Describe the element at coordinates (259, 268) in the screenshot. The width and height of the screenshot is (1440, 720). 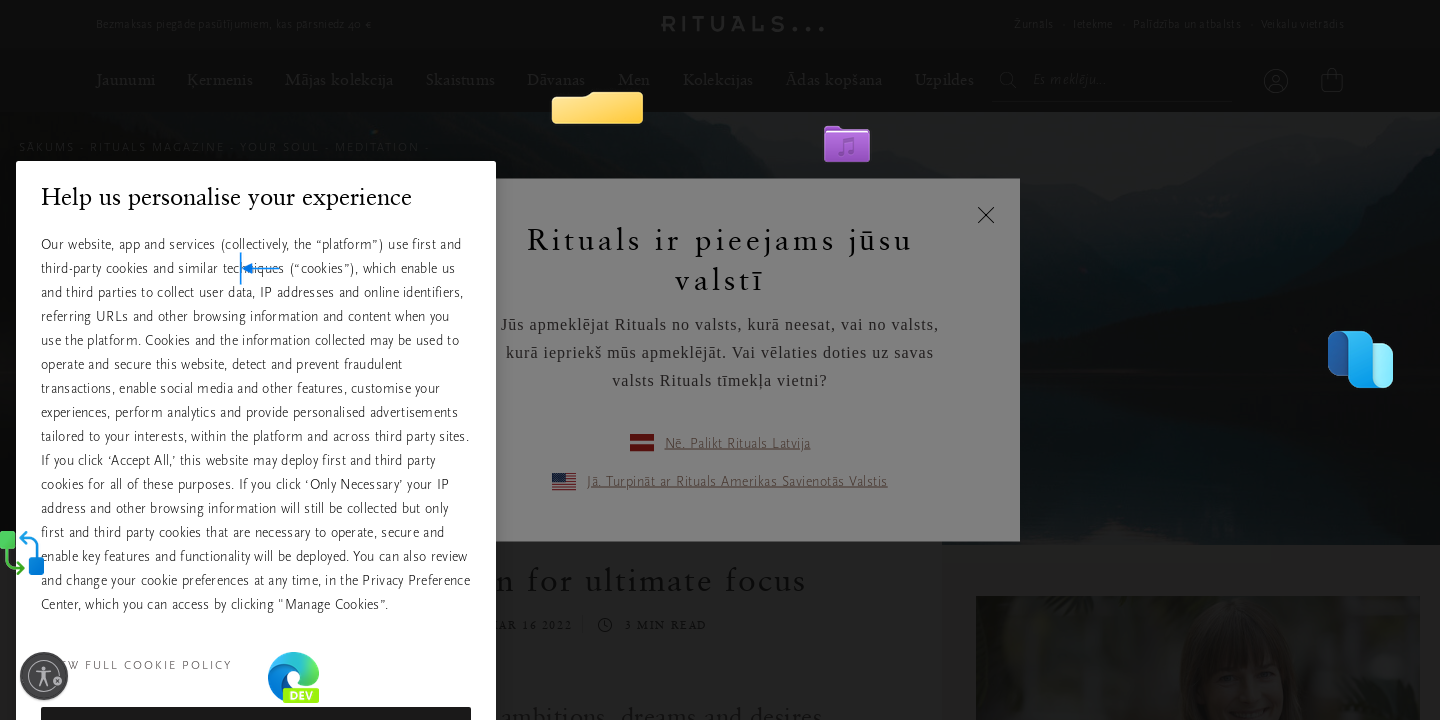
I see `go to the first item in a list or sequence` at that location.